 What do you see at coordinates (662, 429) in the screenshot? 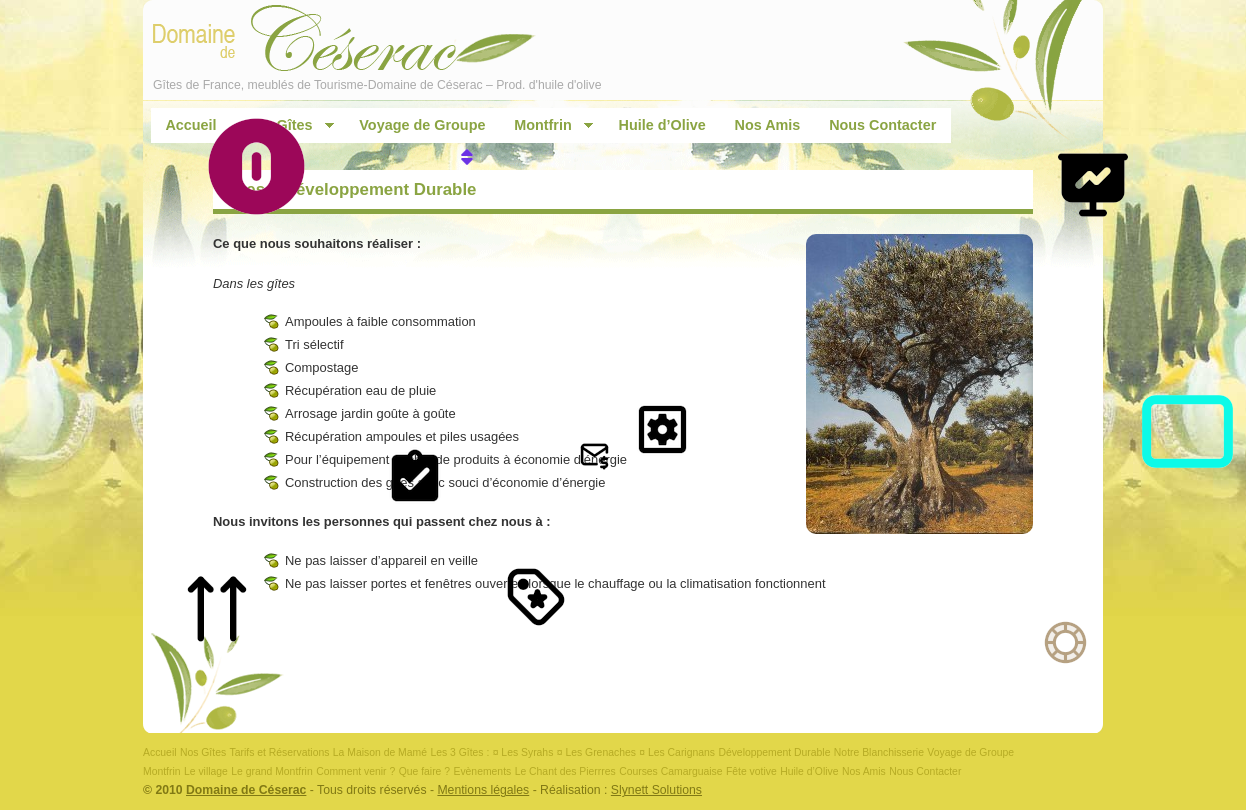
I see `access application settings` at bounding box center [662, 429].